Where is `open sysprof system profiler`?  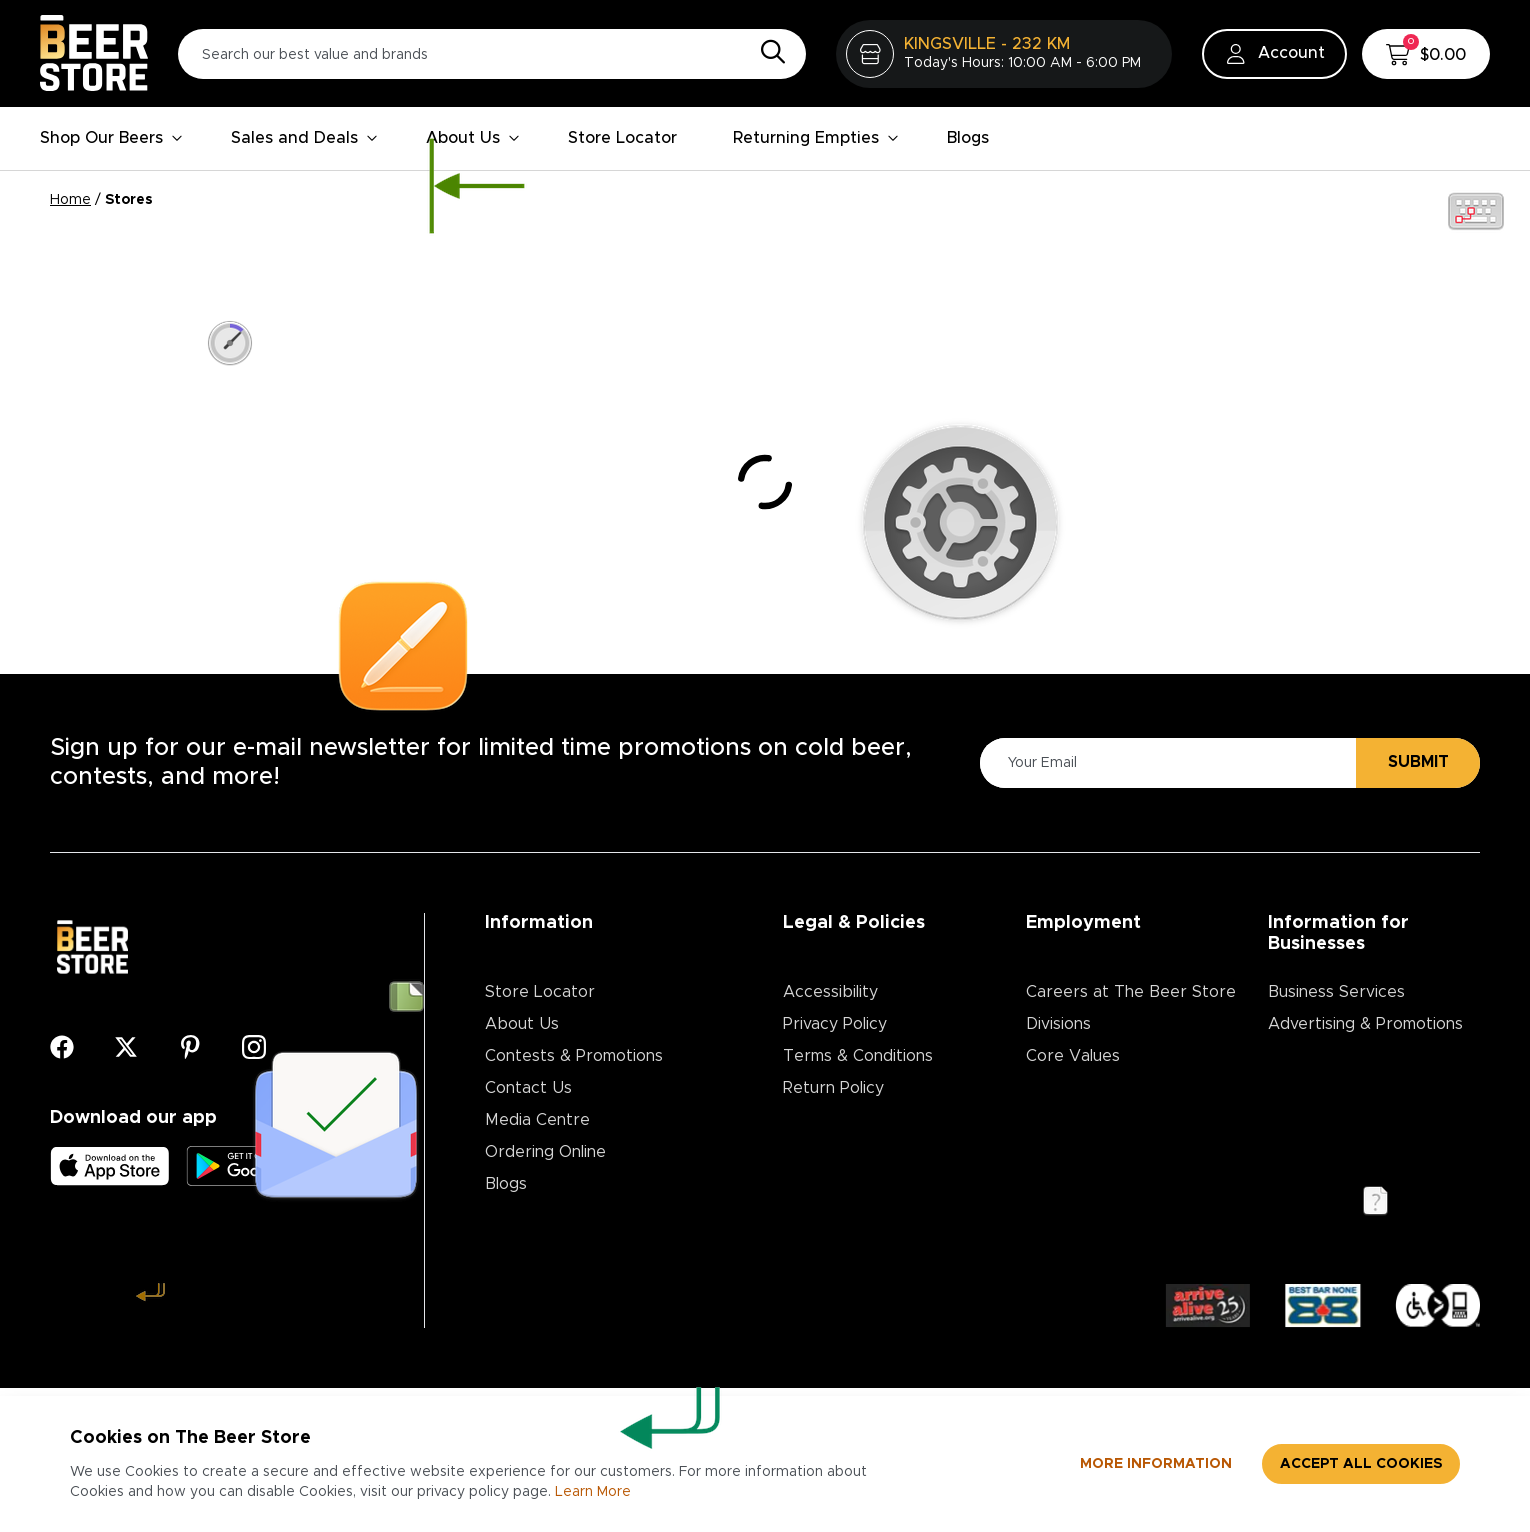
open sysprof system profiler is located at coordinates (230, 343).